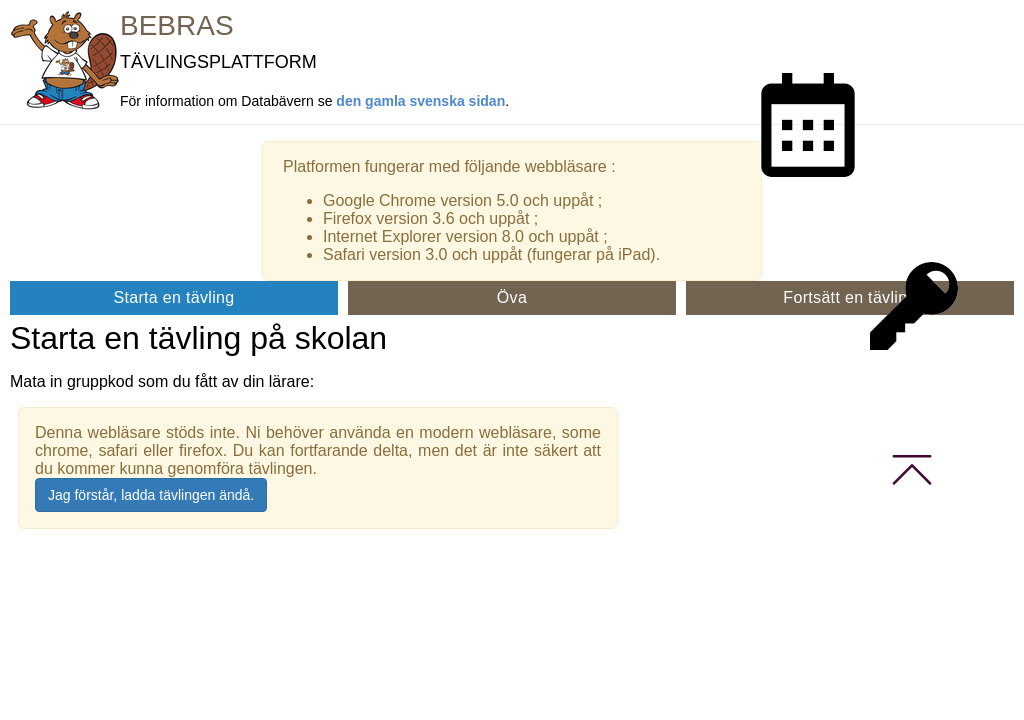 The height and width of the screenshot is (720, 1024). I want to click on view calendar or schedule, so click(808, 125).